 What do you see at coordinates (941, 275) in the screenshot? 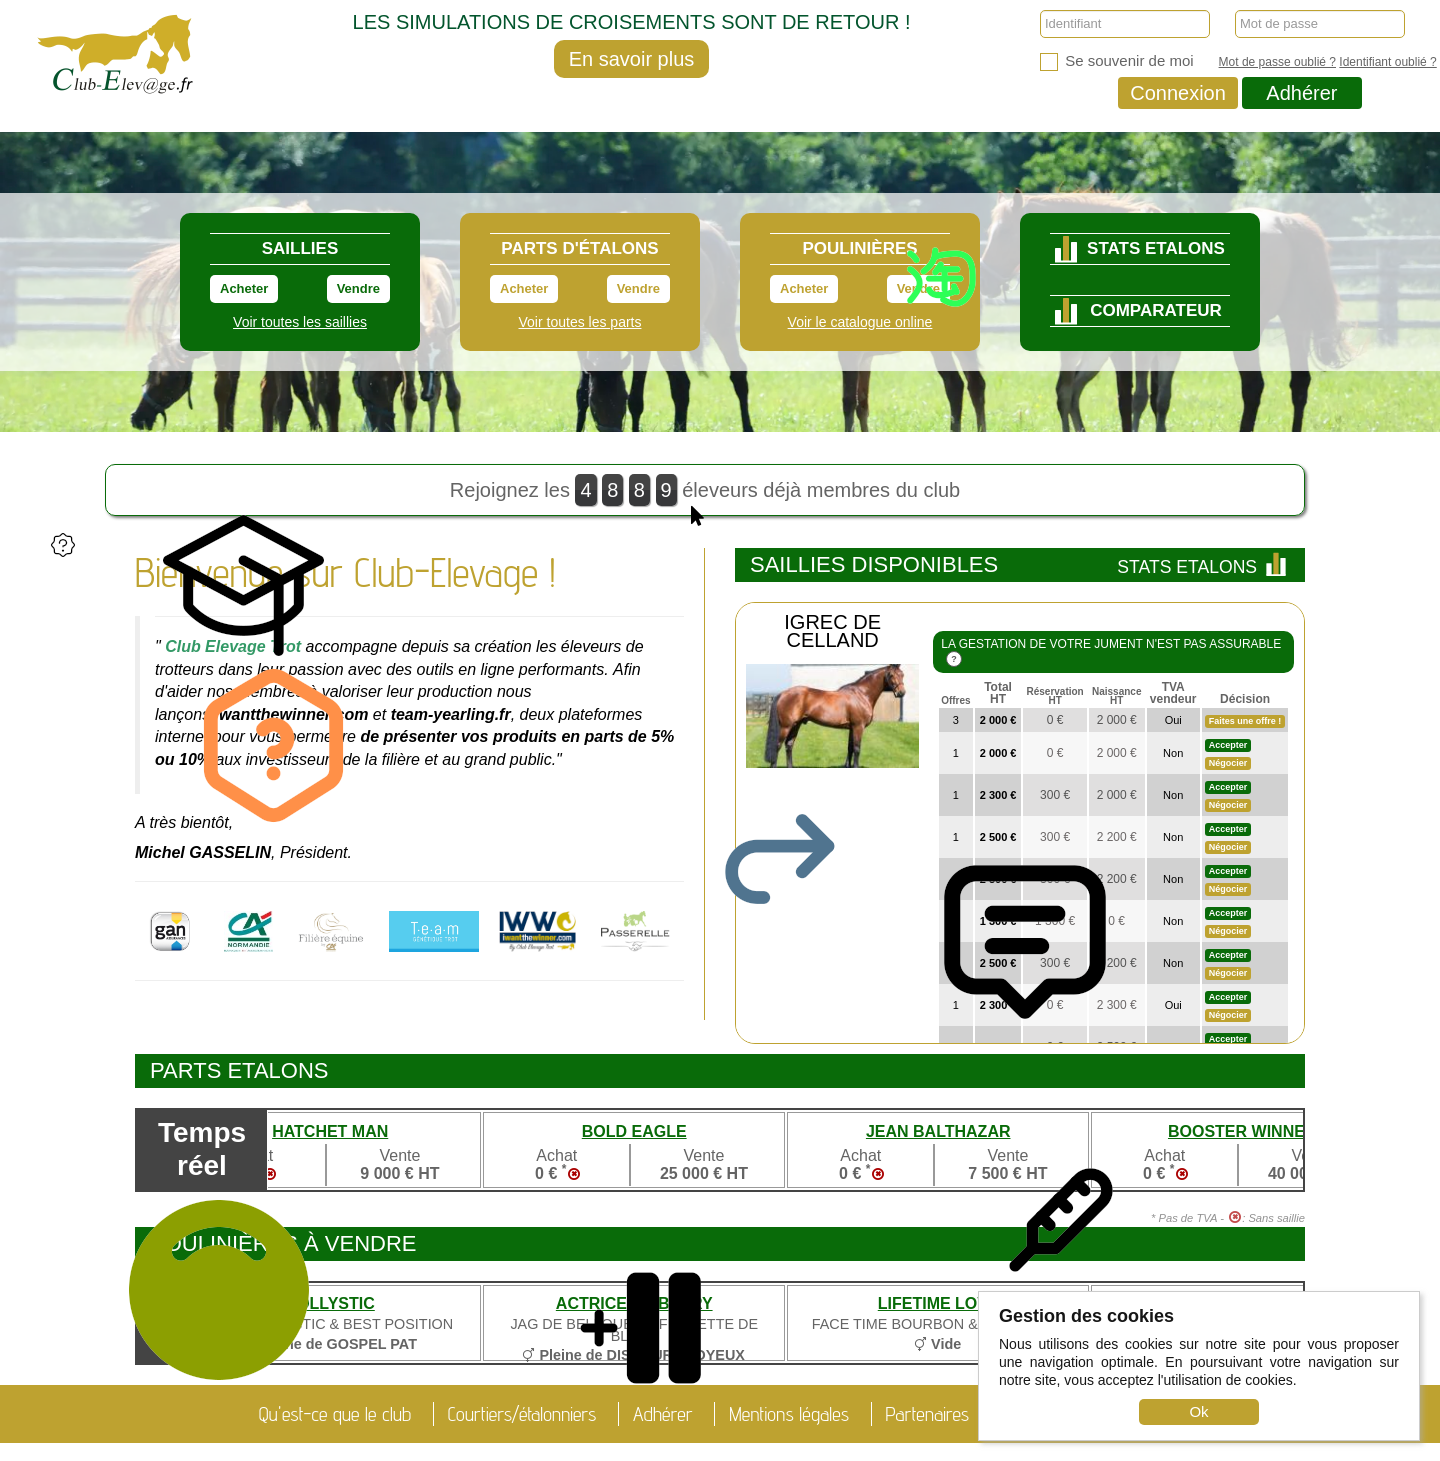
I see `open taobao shopping app` at bounding box center [941, 275].